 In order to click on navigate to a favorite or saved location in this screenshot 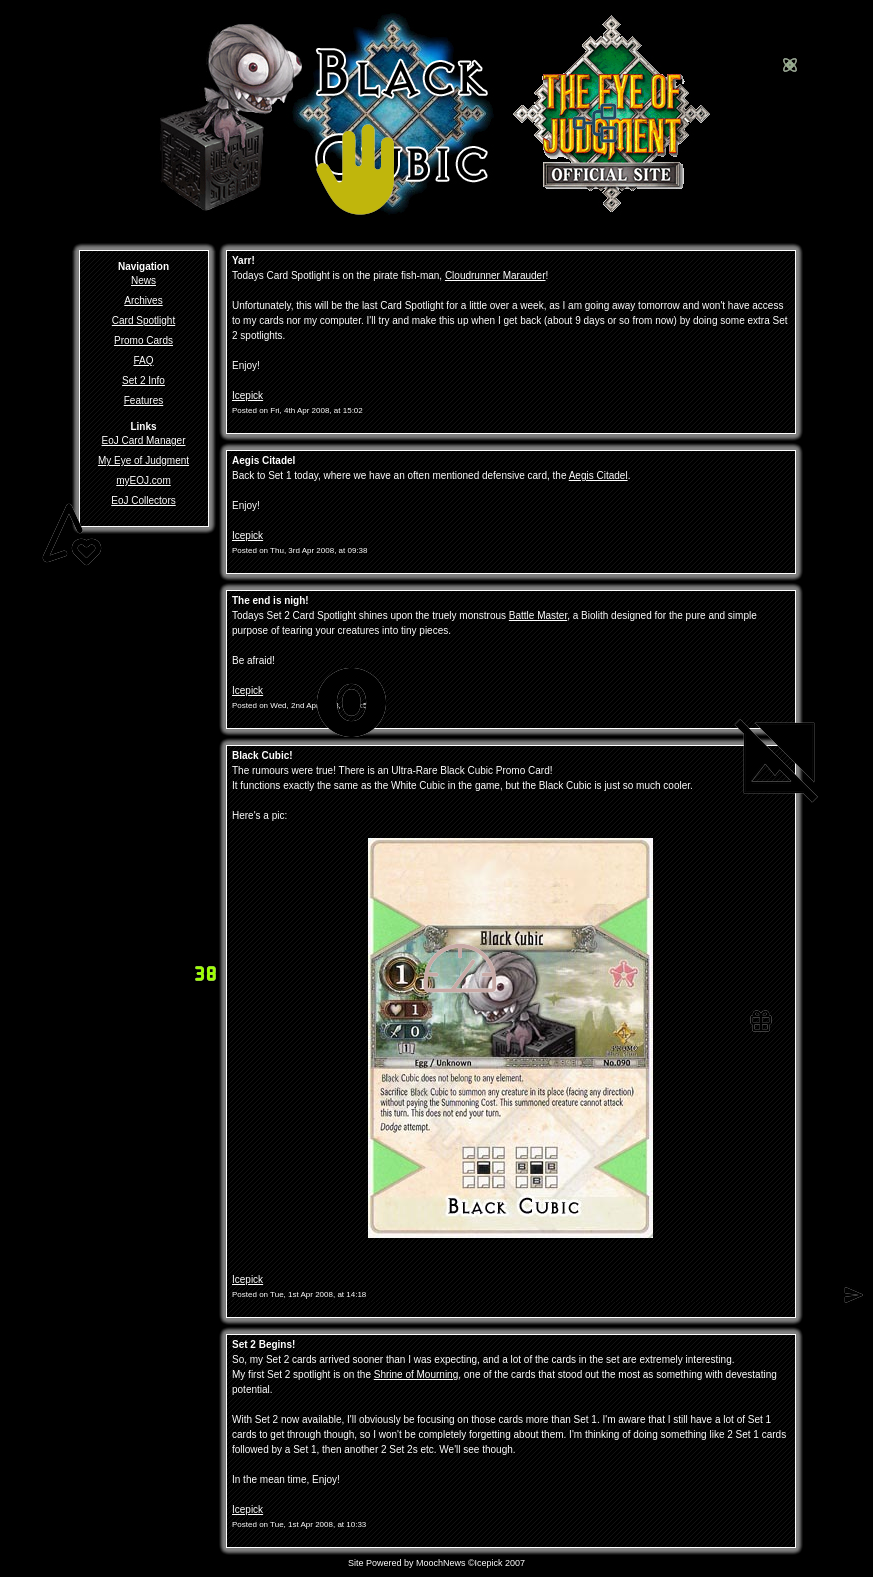, I will do `click(69, 533)`.